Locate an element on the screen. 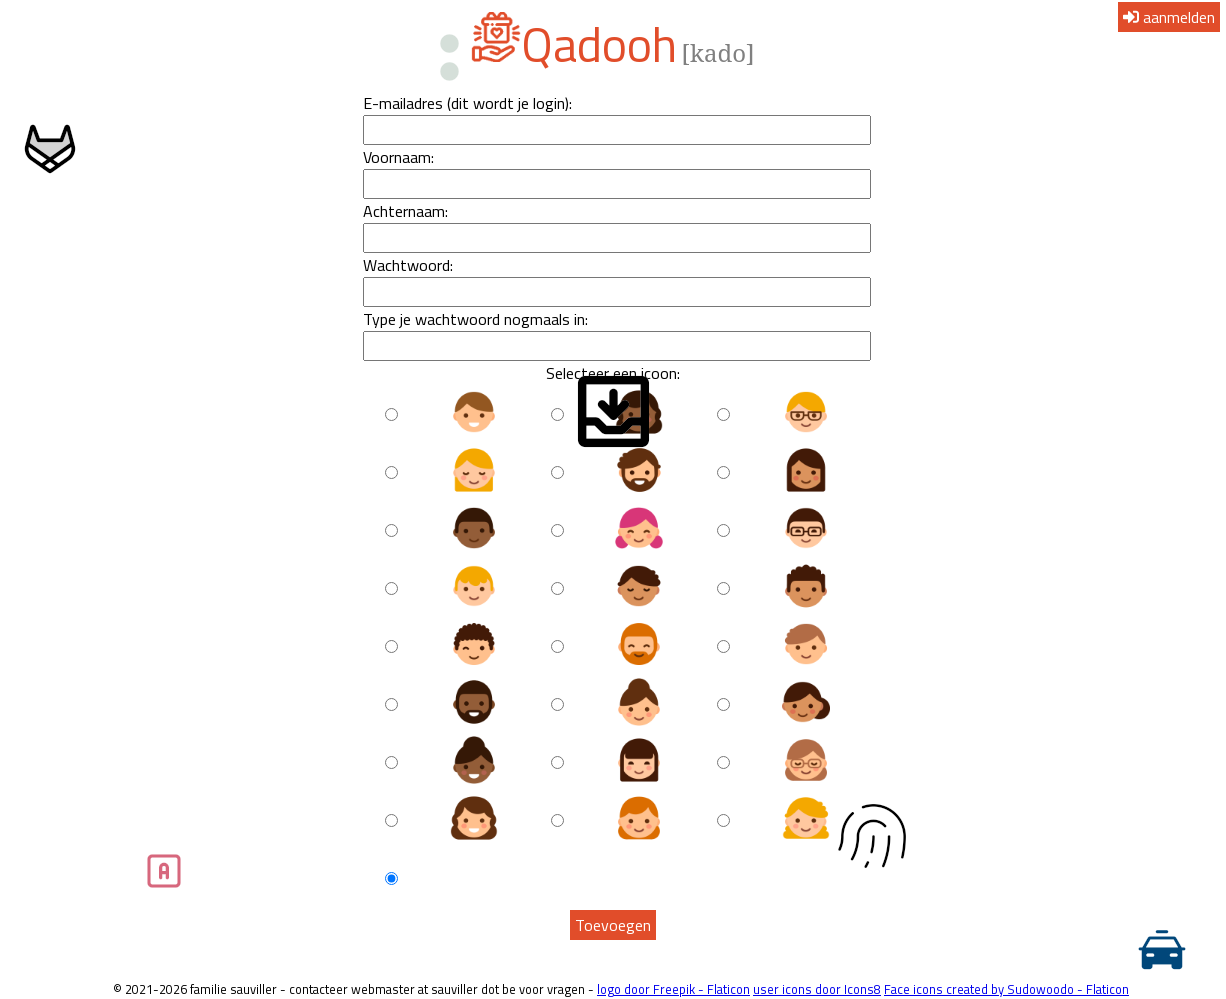 This screenshot has height=999, width=1226. open GitLab repository is located at coordinates (50, 148).